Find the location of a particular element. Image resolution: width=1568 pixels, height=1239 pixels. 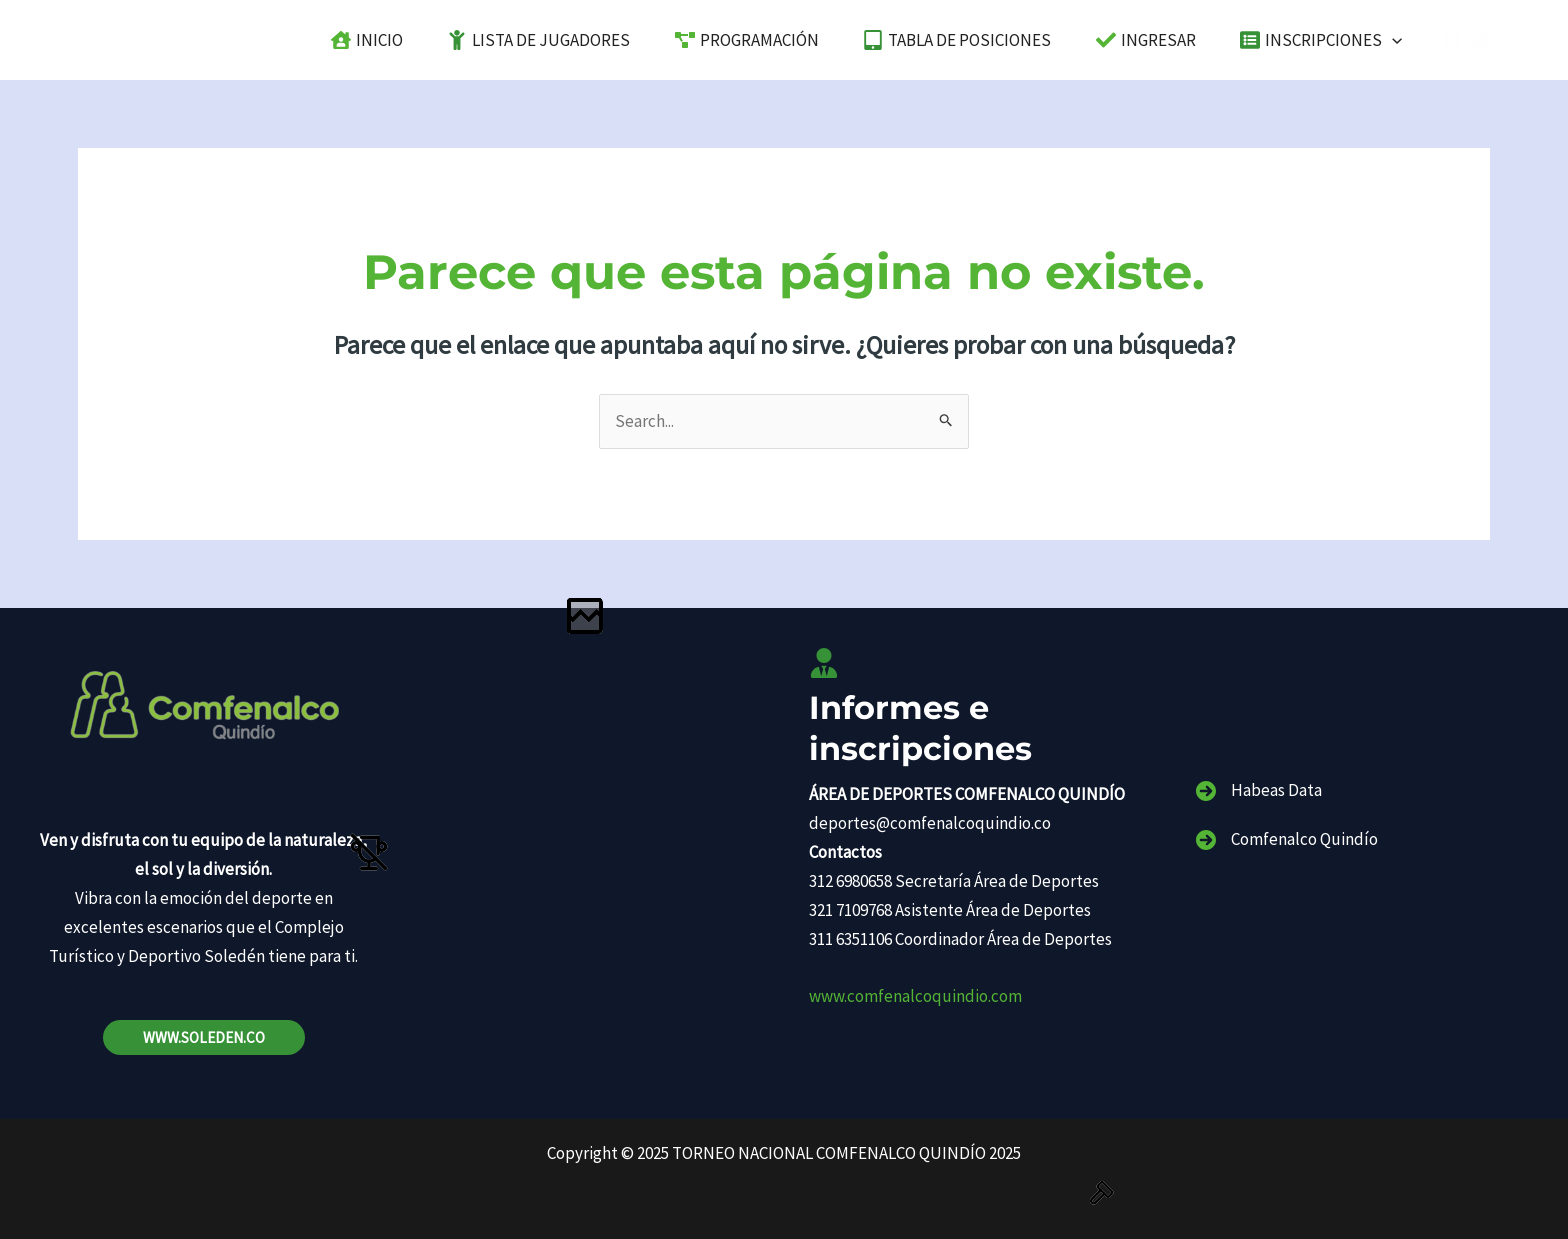

access tools or settings is located at coordinates (1101, 1192).